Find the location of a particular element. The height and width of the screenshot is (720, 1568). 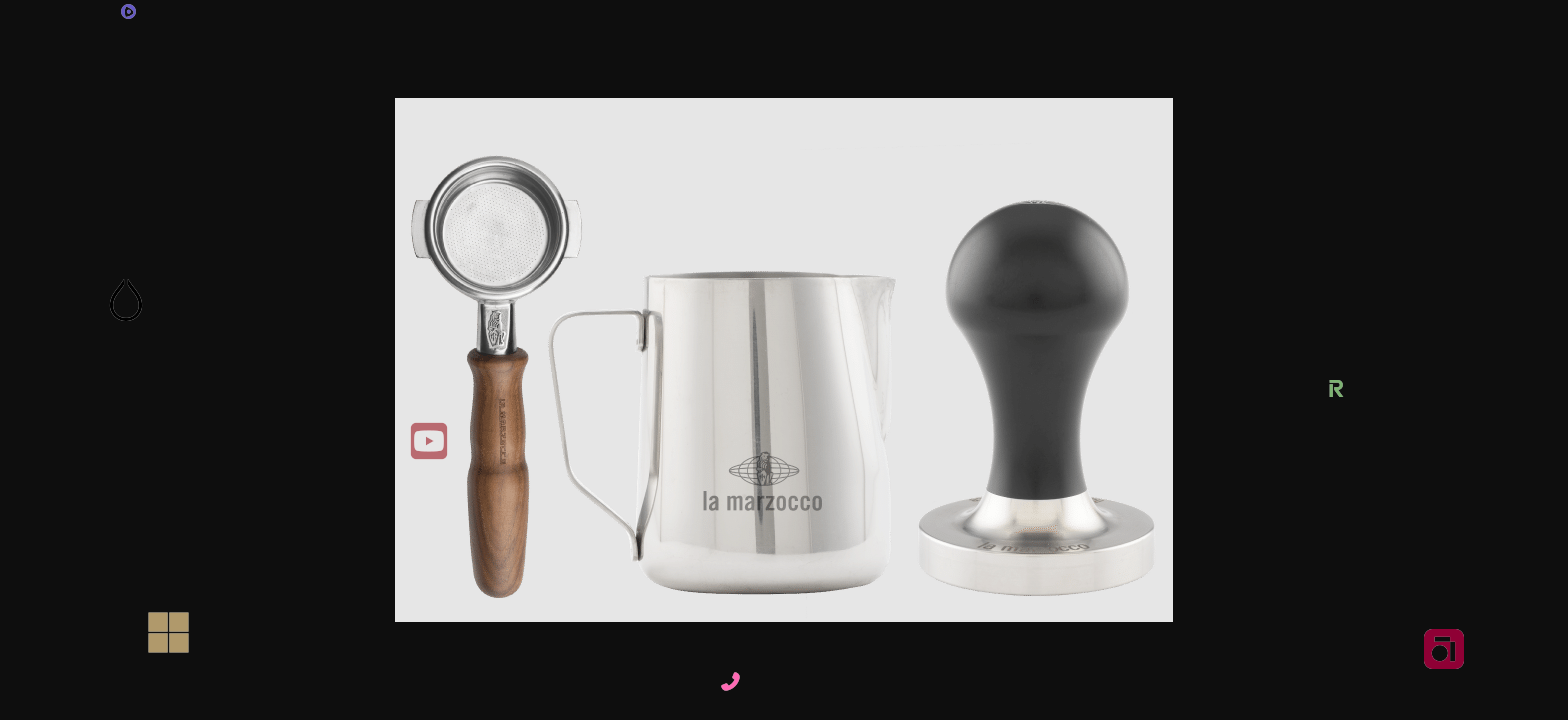

make a phone call is located at coordinates (730, 681).